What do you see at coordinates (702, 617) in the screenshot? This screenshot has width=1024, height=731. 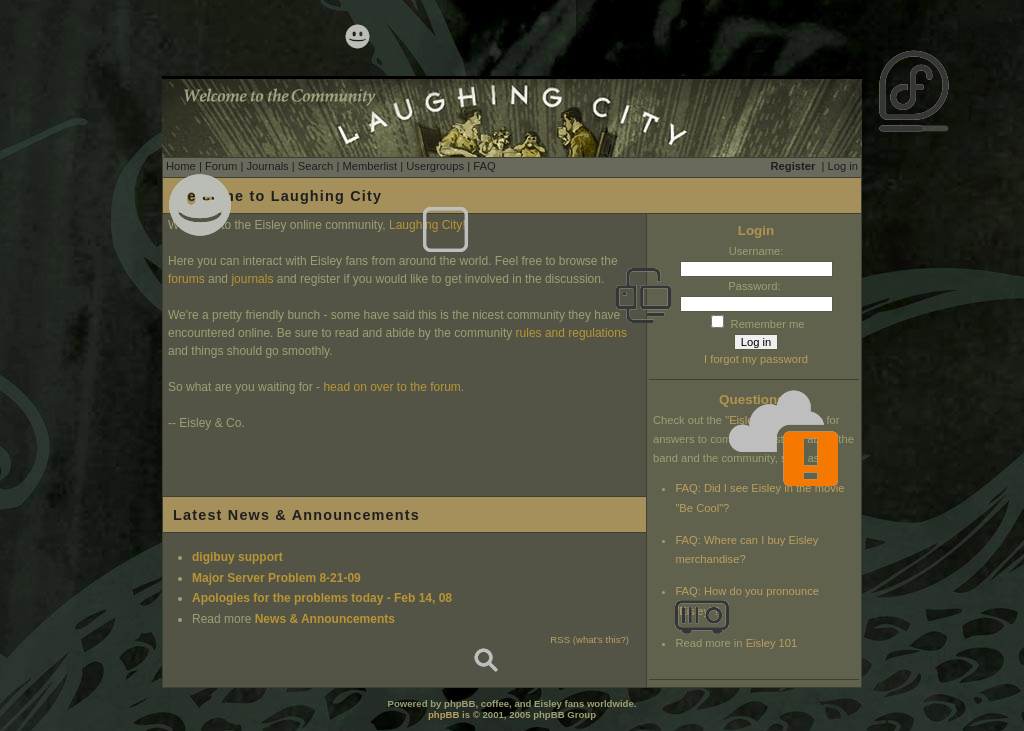 I see `connect to an external projector or display` at bounding box center [702, 617].